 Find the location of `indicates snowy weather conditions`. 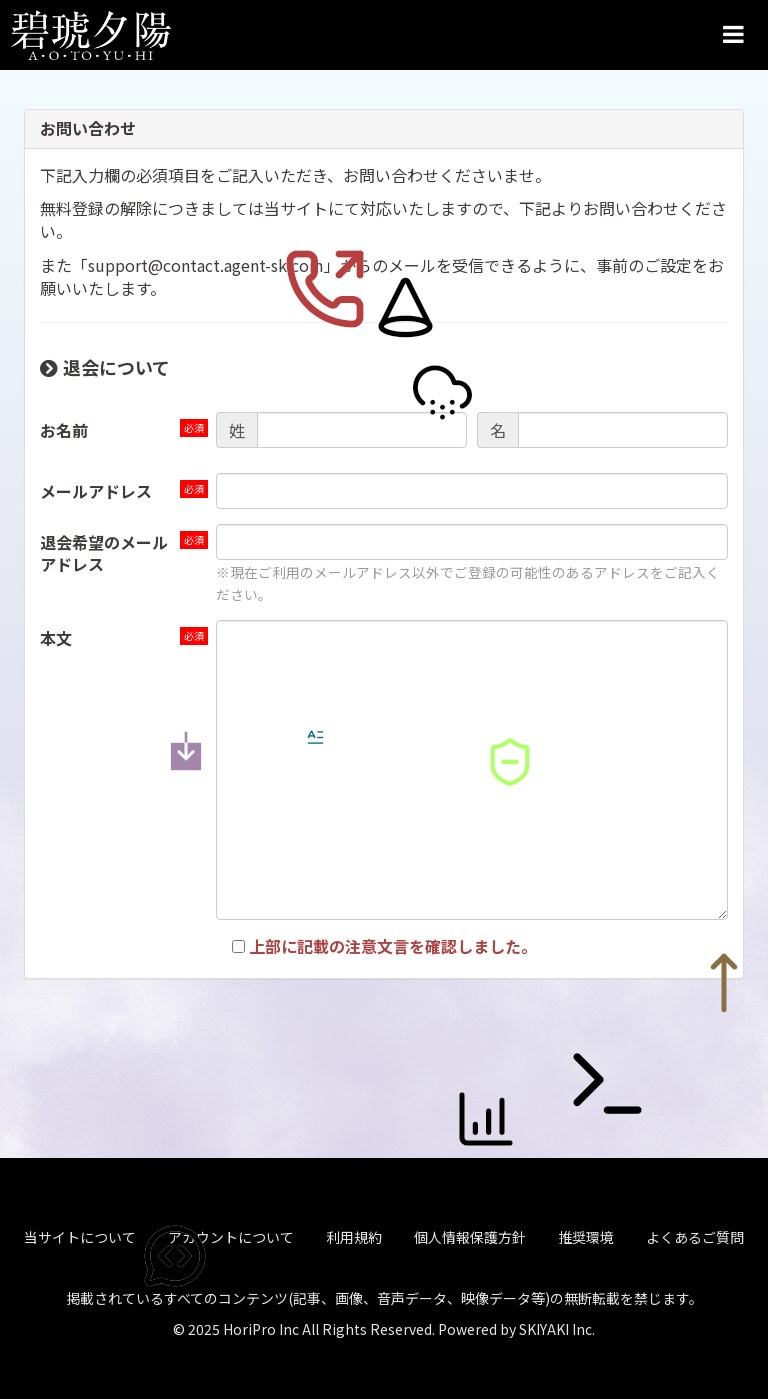

indicates snowy weather conditions is located at coordinates (442, 392).